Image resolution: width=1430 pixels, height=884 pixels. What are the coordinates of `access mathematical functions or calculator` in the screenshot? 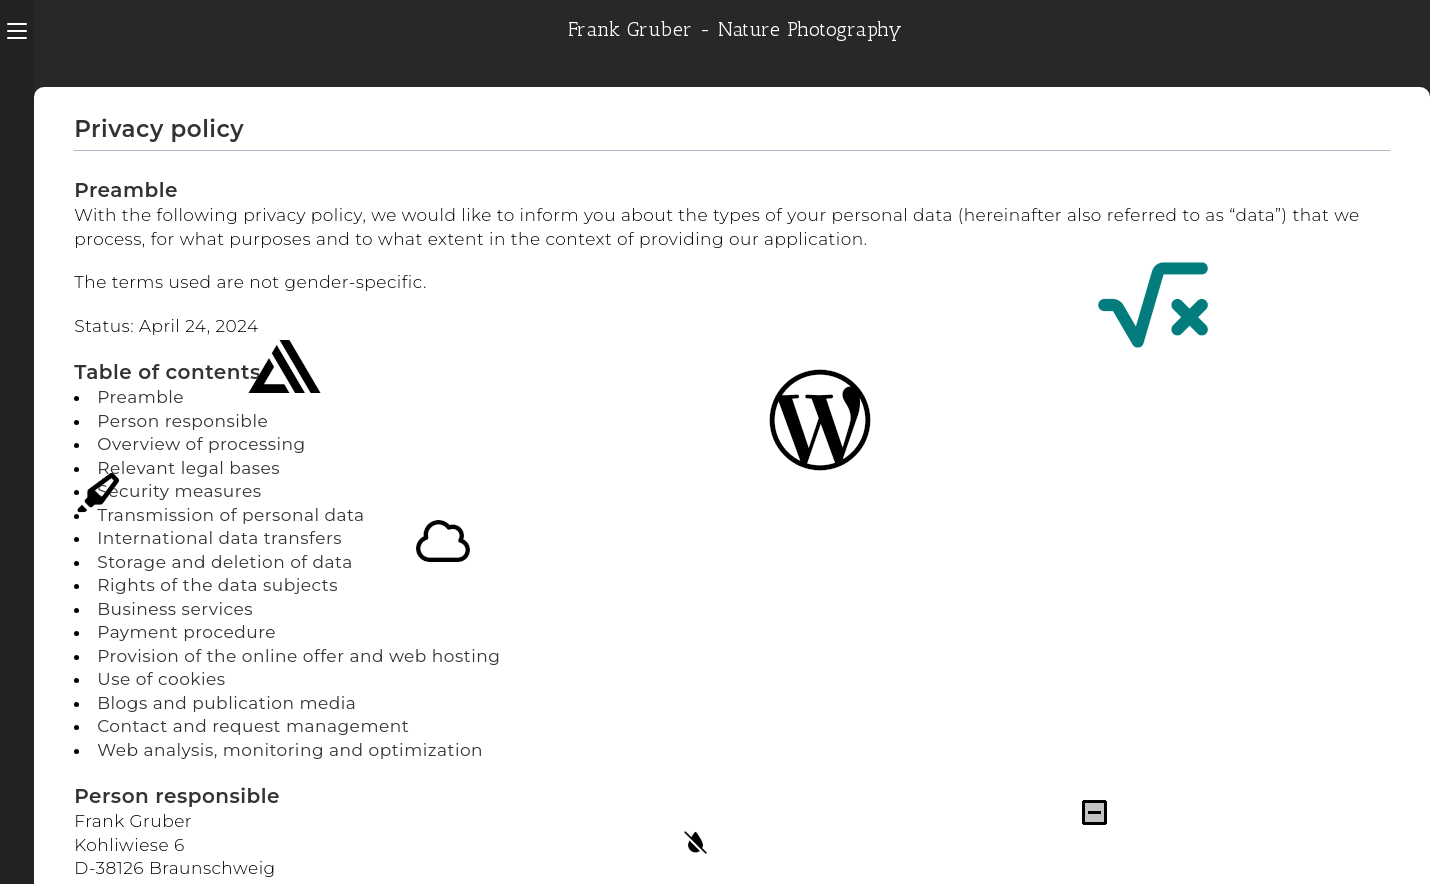 It's located at (1153, 305).